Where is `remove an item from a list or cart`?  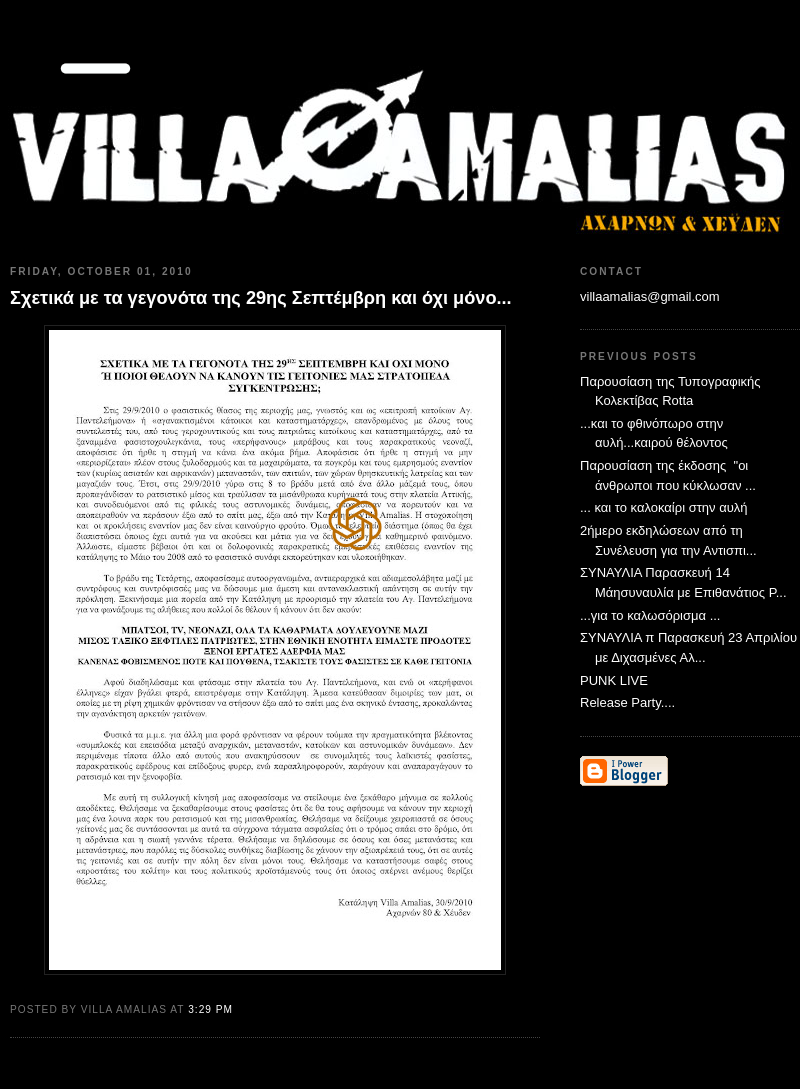
remove an item from a list or cart is located at coordinates (95, 68).